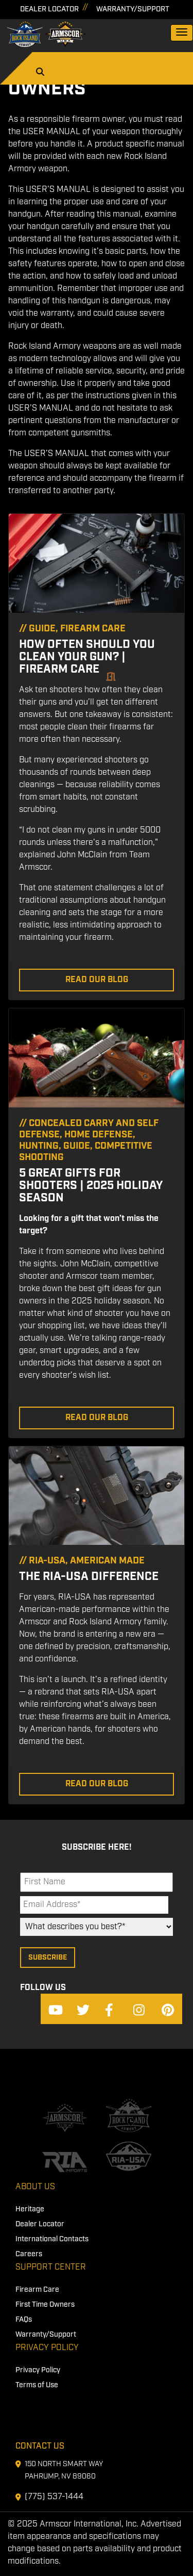 The width and height of the screenshot is (193, 2576). I want to click on view location history or past visits, so click(131, 2122).